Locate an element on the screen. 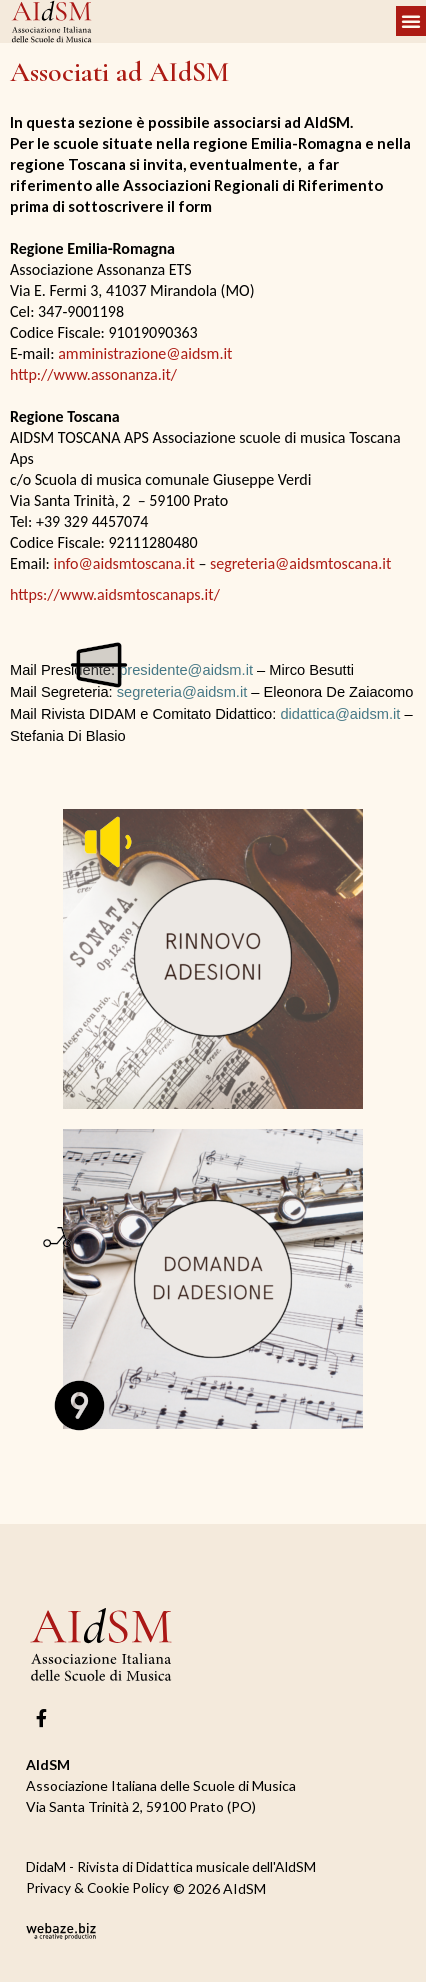 This screenshot has width=426, height=1982. indicates item number nine in a list or sequence is located at coordinates (79, 1405).